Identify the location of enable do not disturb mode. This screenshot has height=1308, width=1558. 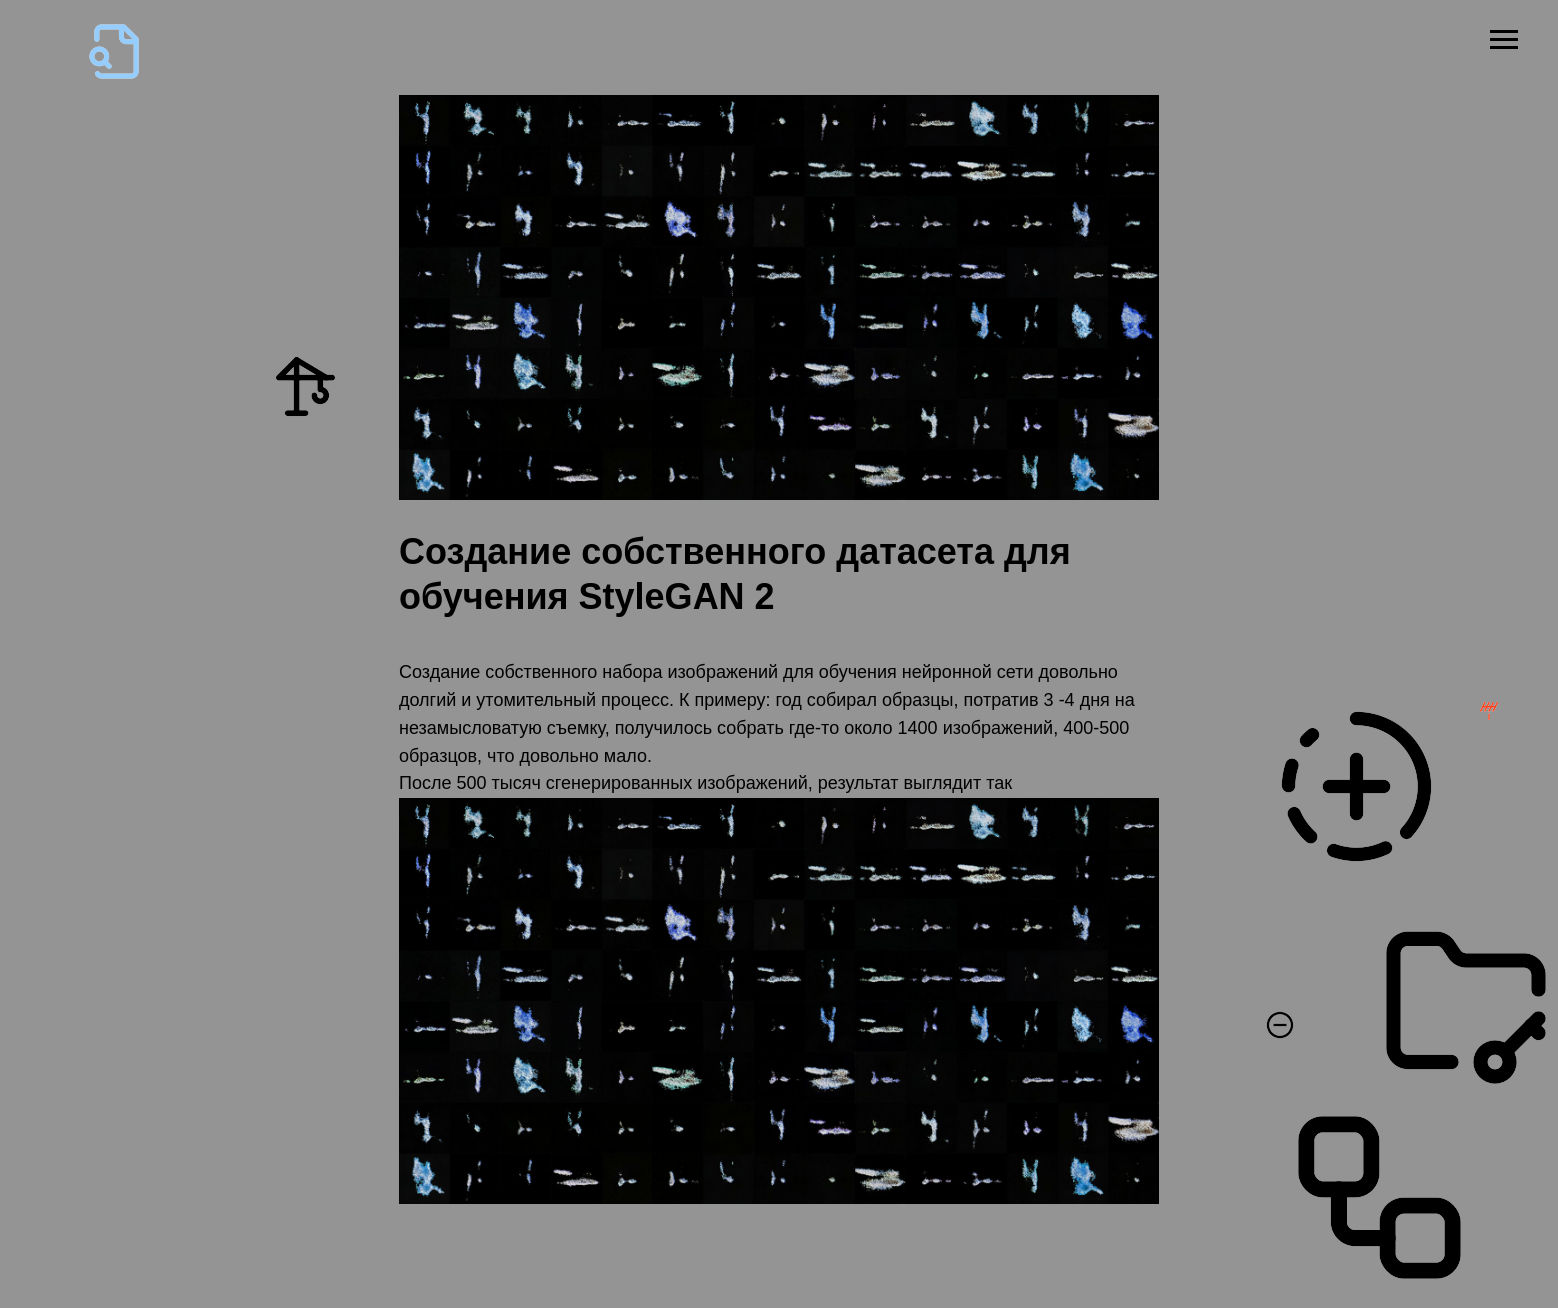
(1280, 1025).